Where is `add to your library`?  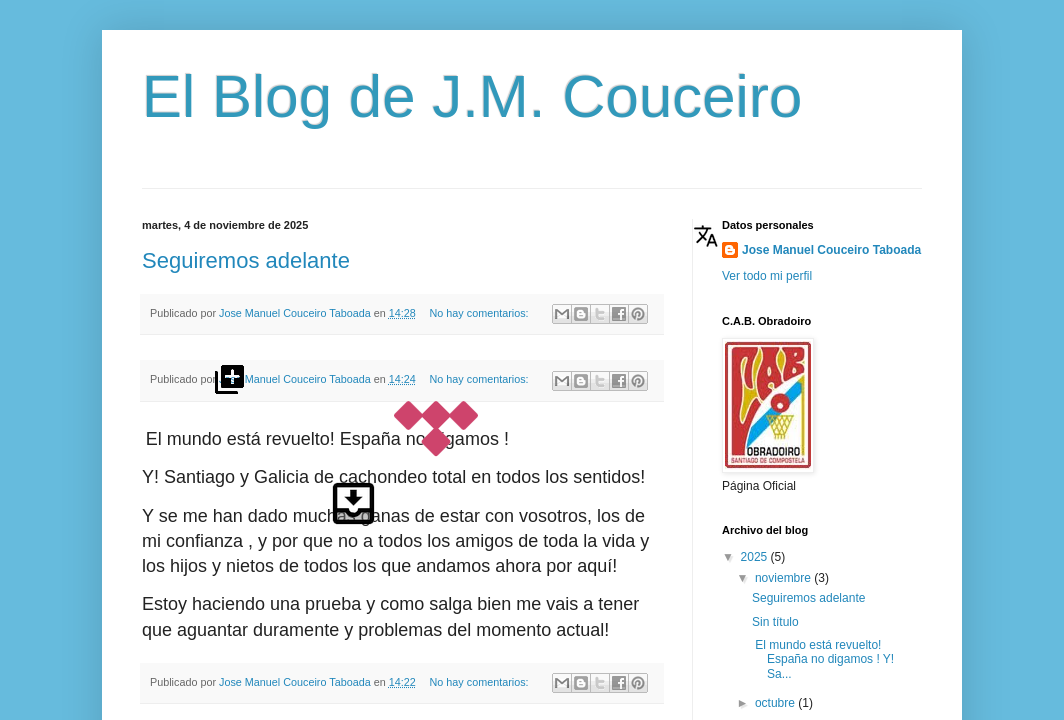 add to your library is located at coordinates (229, 379).